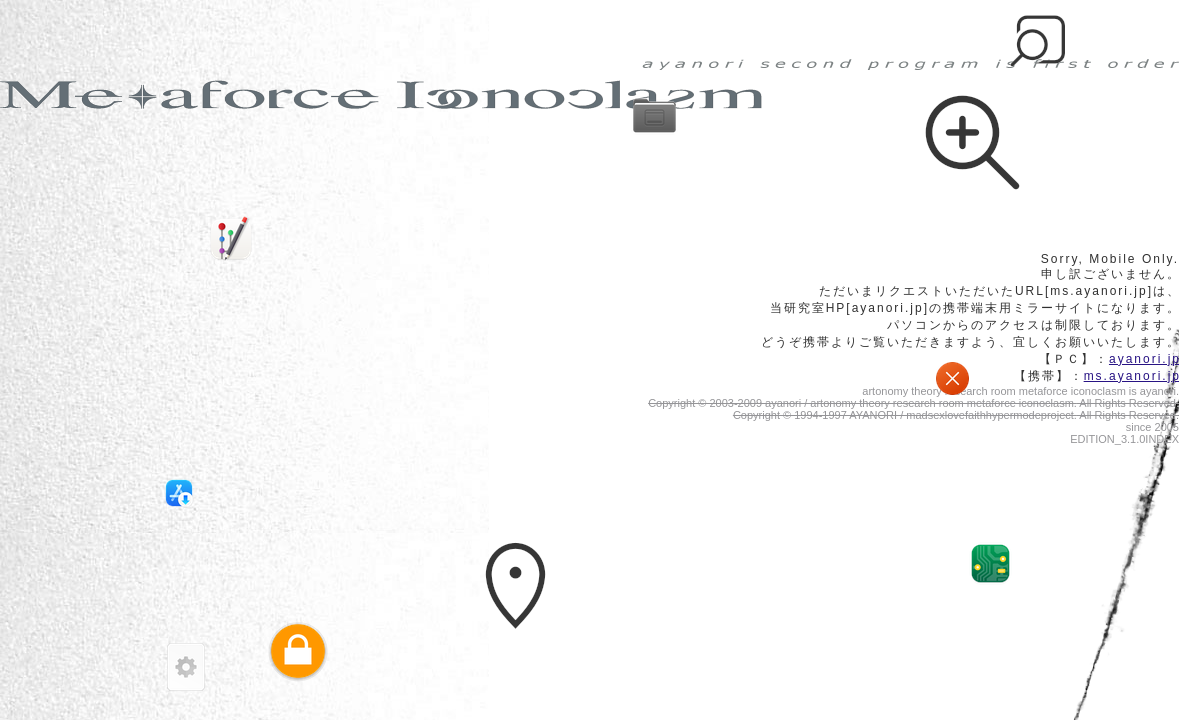 This screenshot has height=720, width=1179. Describe the element at coordinates (654, 115) in the screenshot. I see `open desktop folder` at that location.